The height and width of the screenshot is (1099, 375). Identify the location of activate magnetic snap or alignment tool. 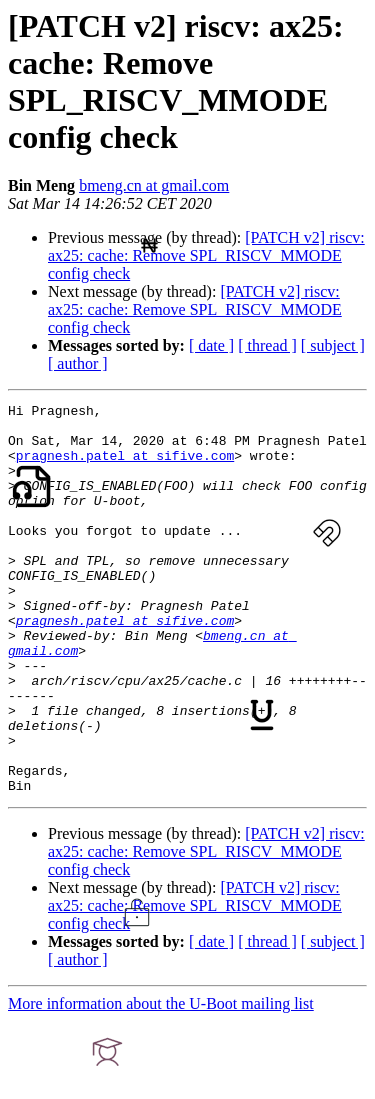
(327, 532).